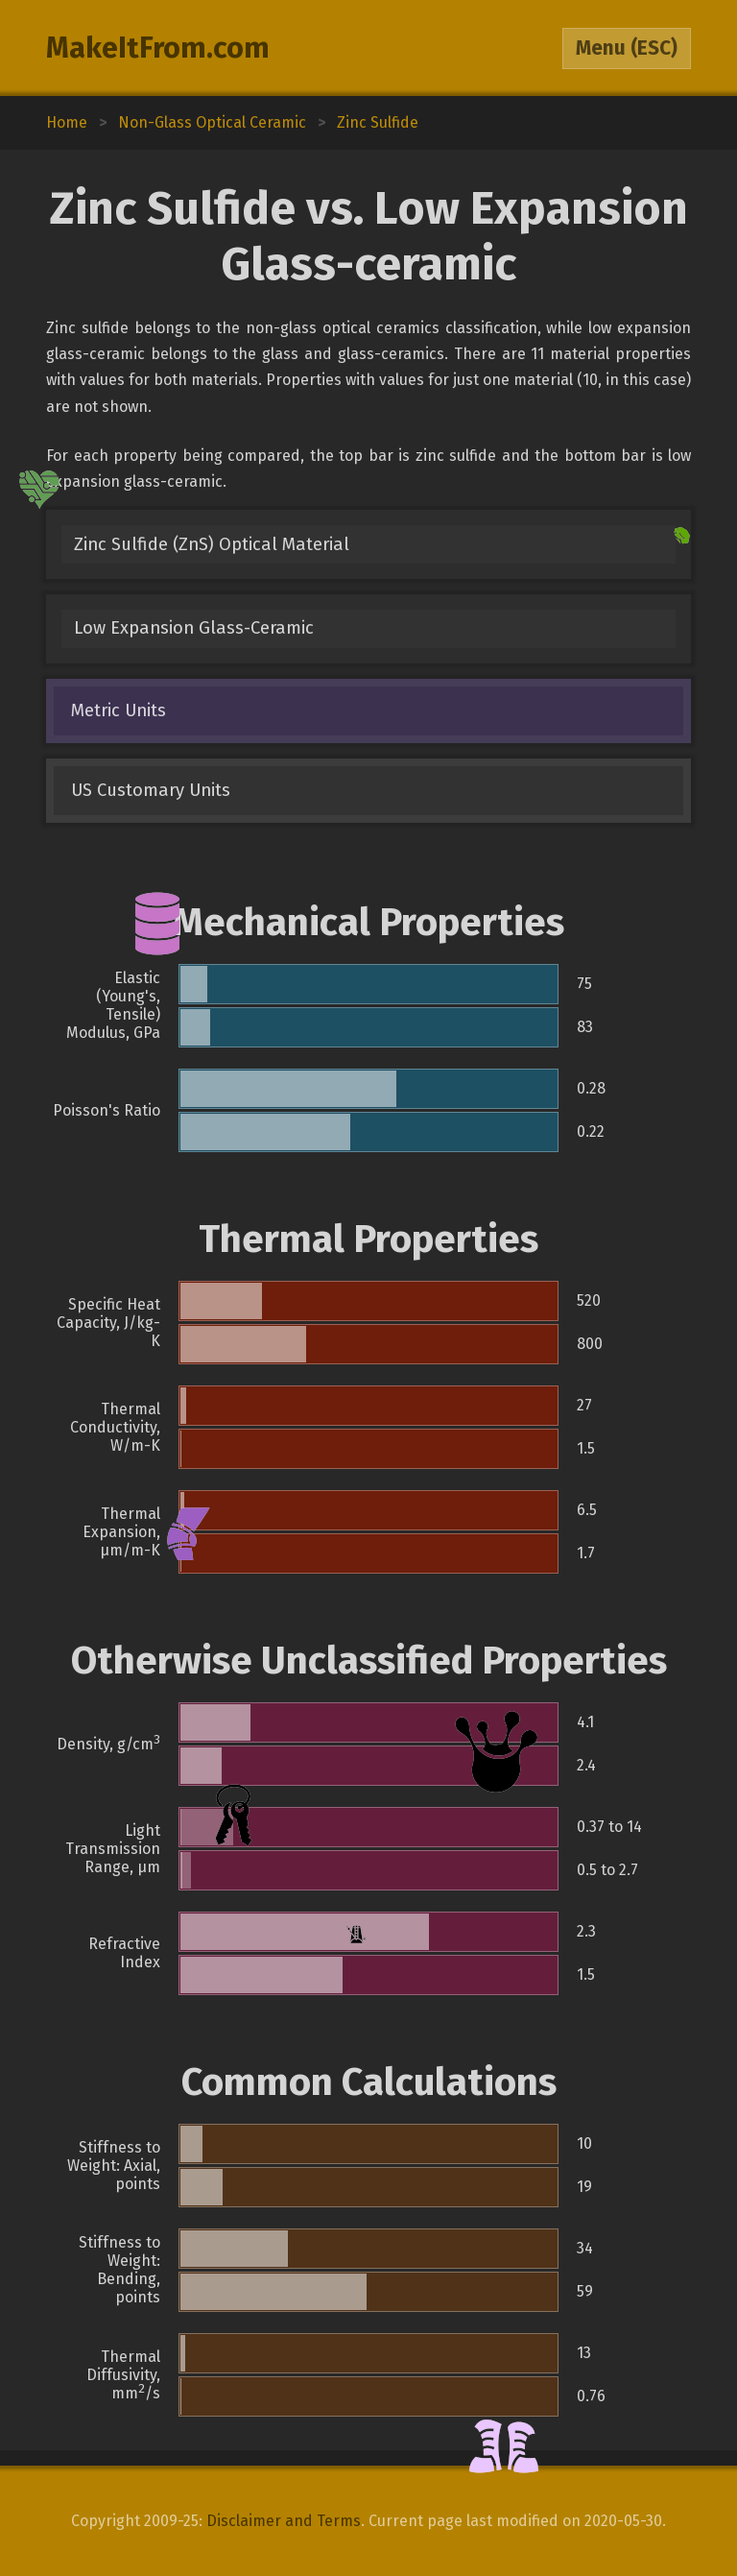 The width and height of the screenshot is (737, 2576). Describe the element at coordinates (233, 1815) in the screenshot. I see `access property or home management settings` at that location.